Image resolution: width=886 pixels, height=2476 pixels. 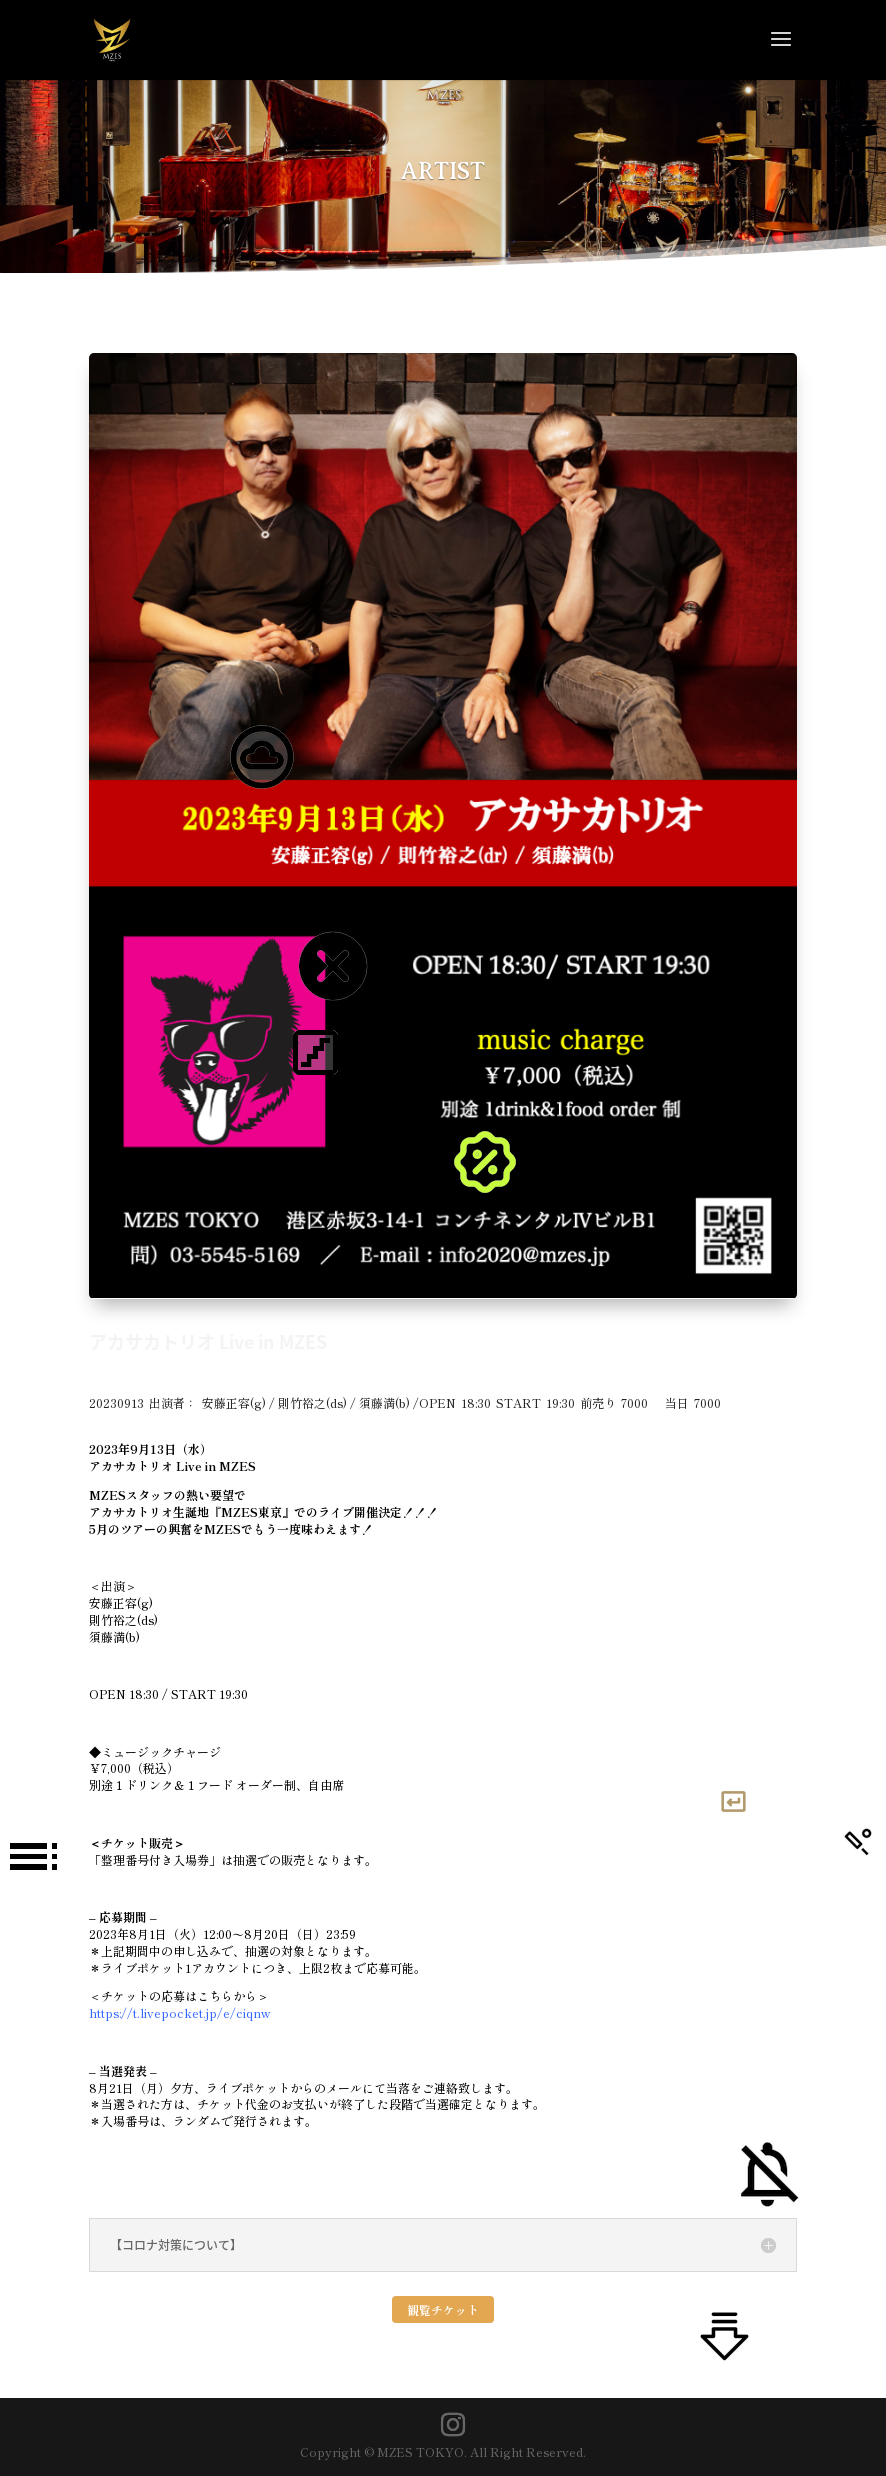 What do you see at coordinates (33, 1856) in the screenshot?
I see `view table of contents` at bounding box center [33, 1856].